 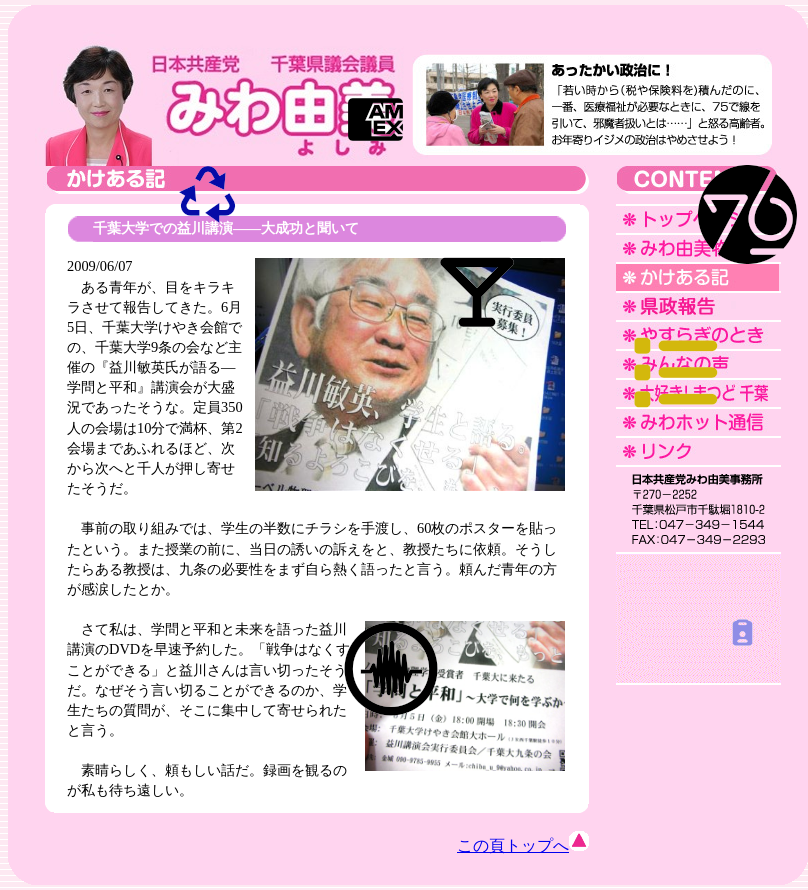 I want to click on view user profile or personnel record, so click(x=742, y=632).